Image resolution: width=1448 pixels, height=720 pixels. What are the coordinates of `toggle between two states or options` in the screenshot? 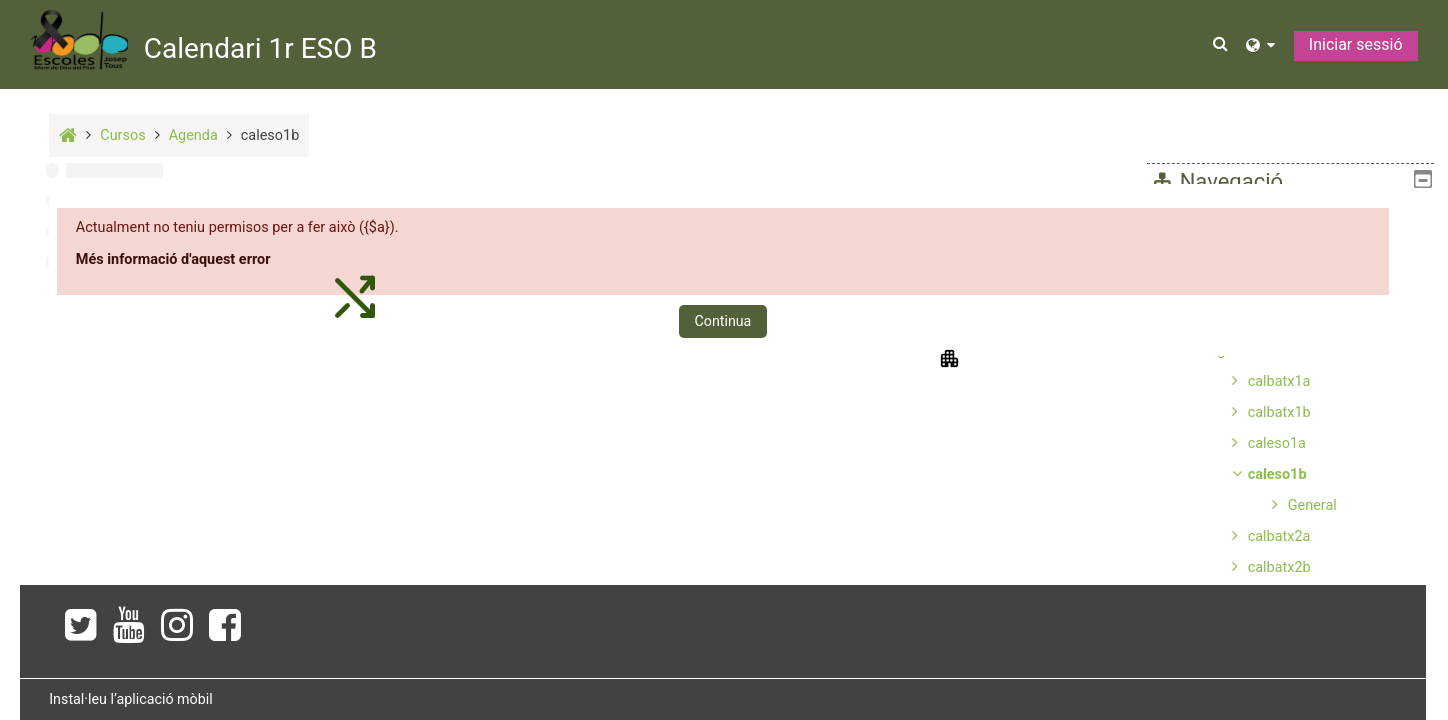 It's located at (355, 298).